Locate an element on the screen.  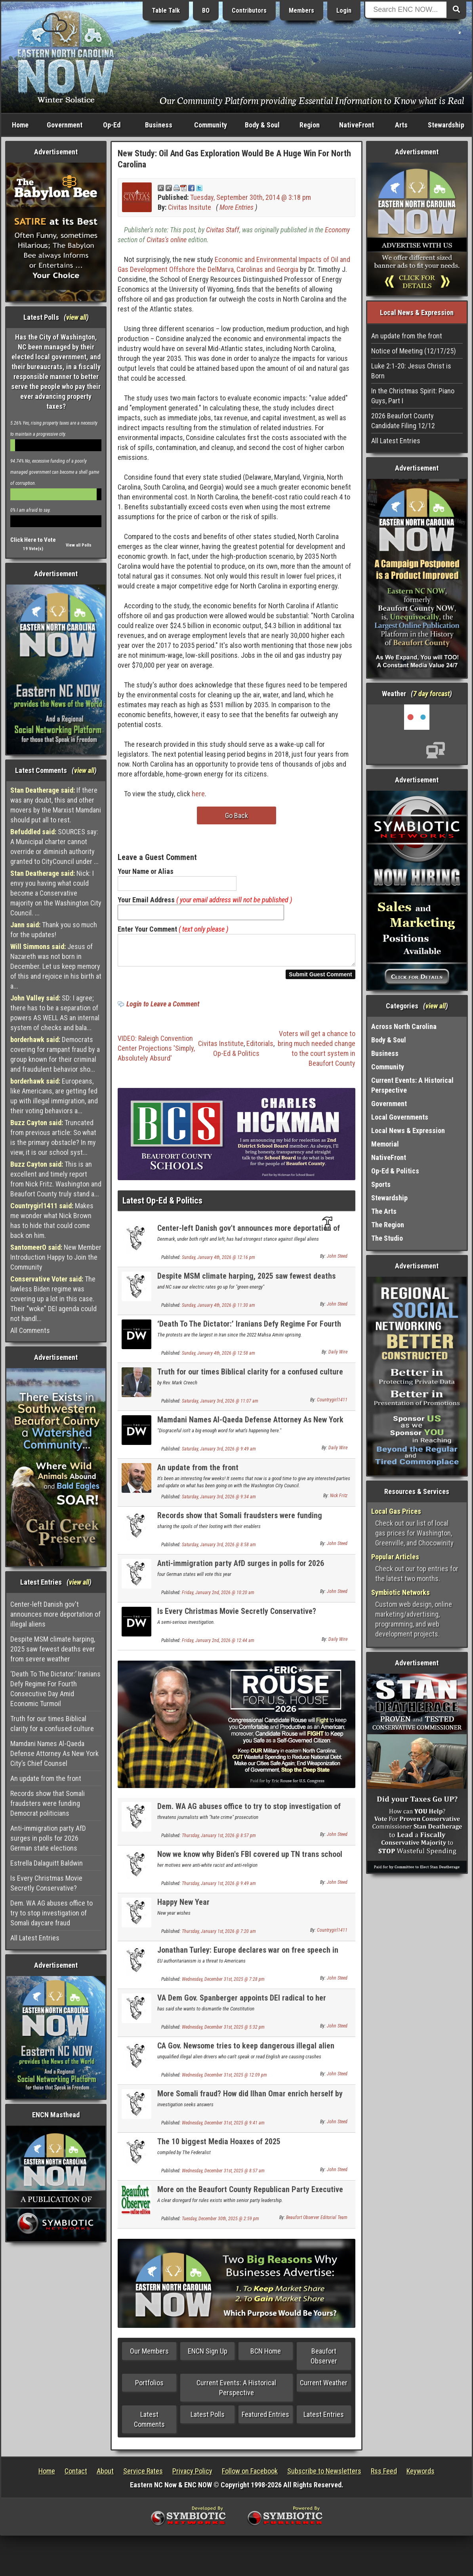
view weather information is located at coordinates (55, 23).